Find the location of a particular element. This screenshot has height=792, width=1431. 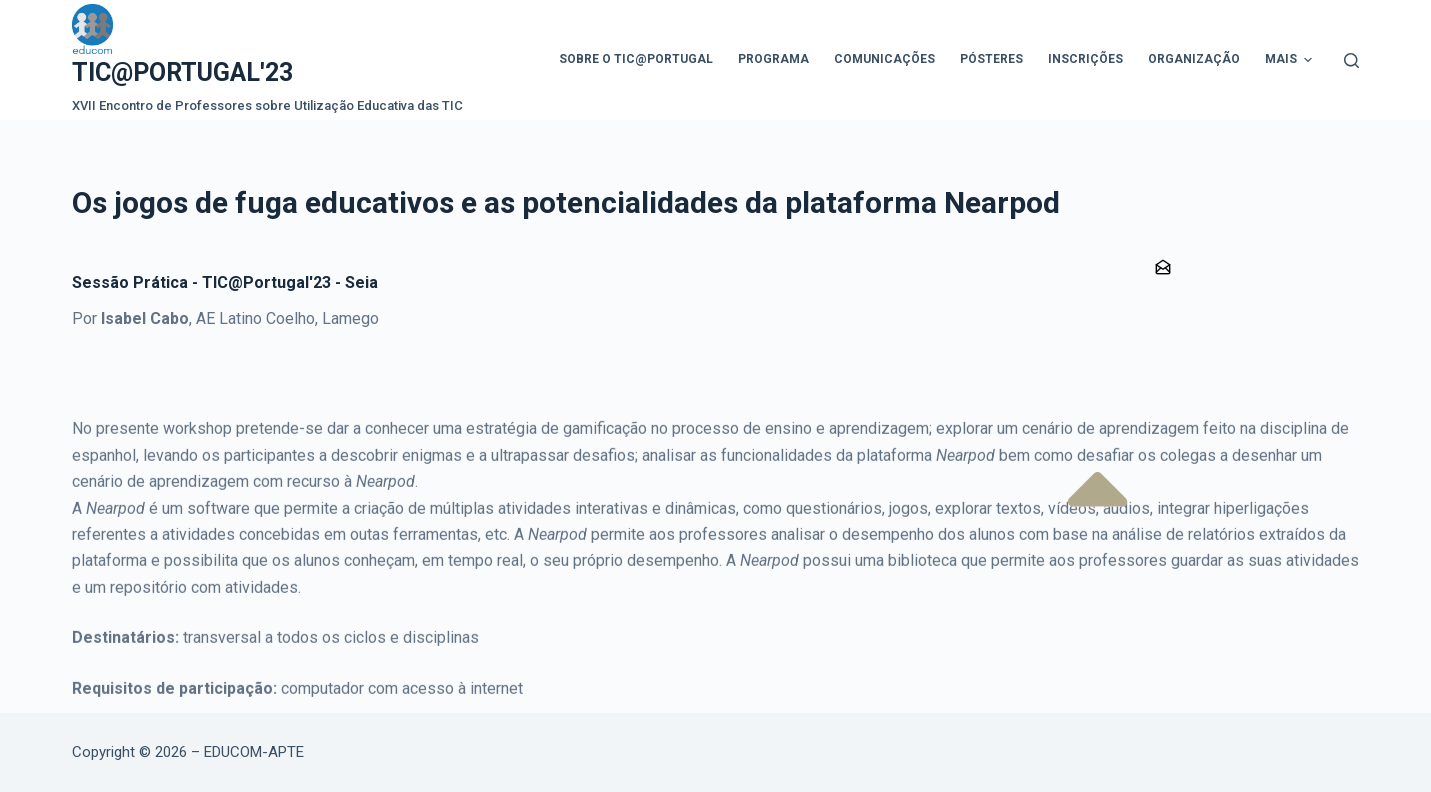

sort items in ascending order is located at coordinates (1097, 511).